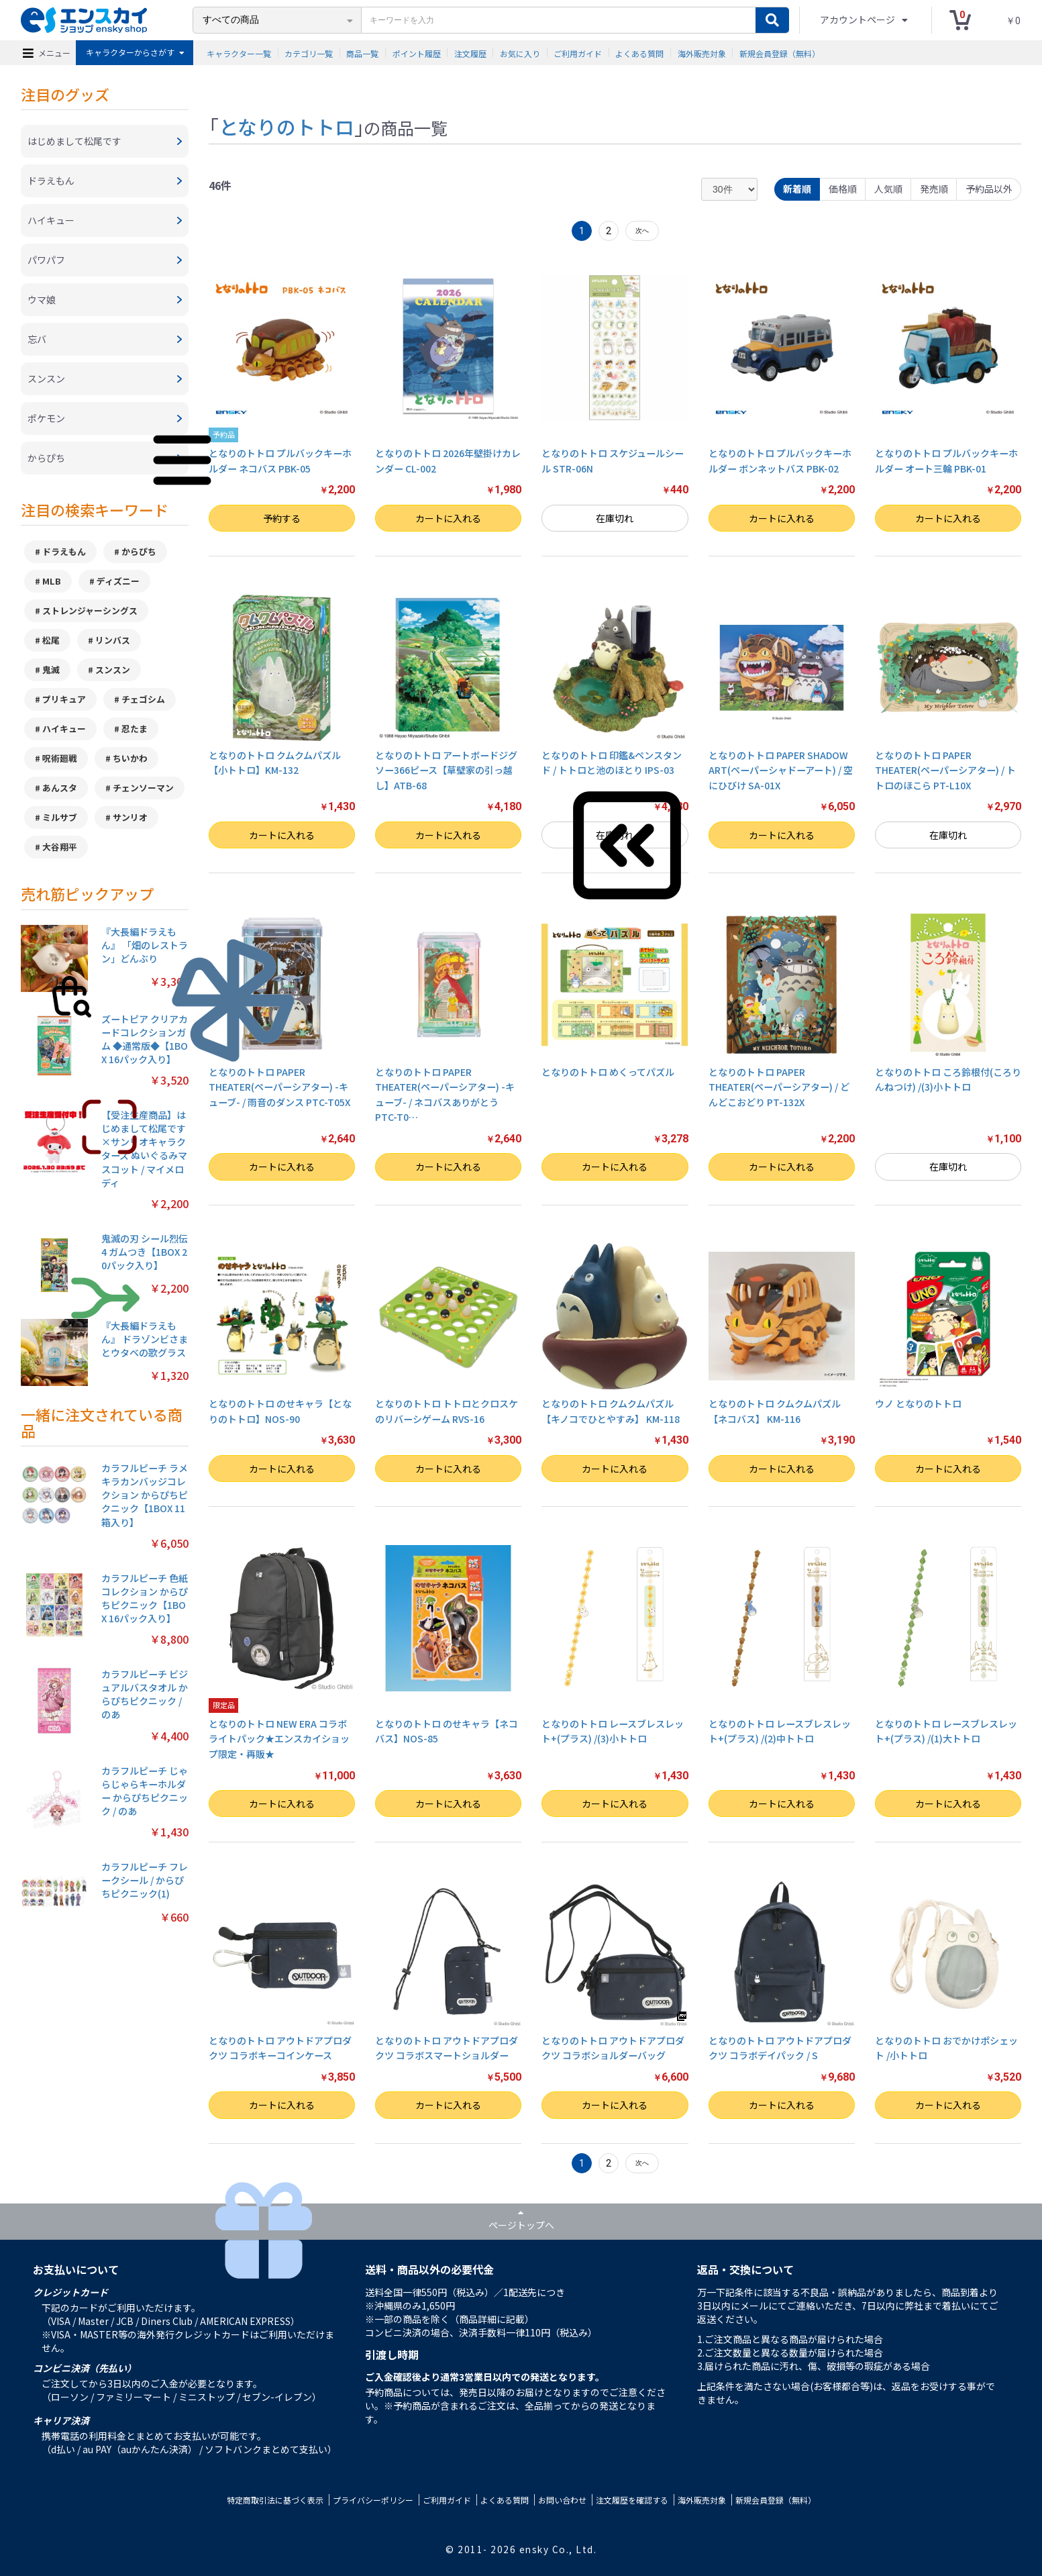  I want to click on go back to previous section, so click(627, 845).